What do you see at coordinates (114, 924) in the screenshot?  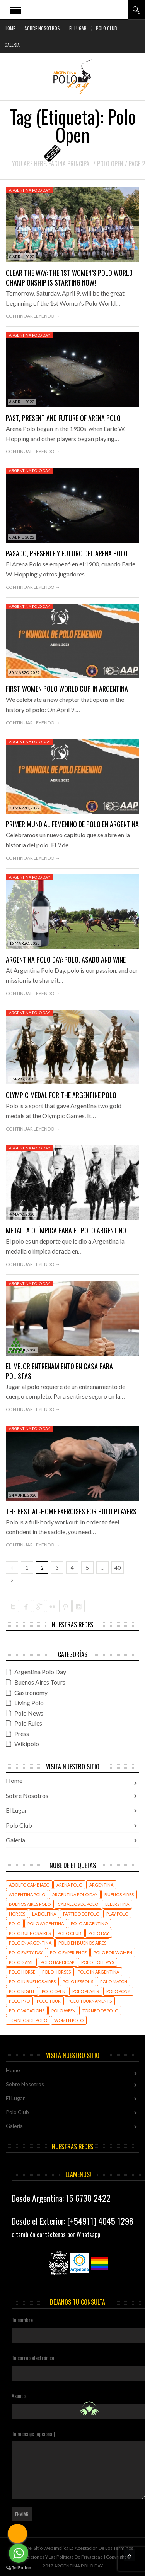 I see `trap or hazard indicator in a game interface` at bounding box center [114, 924].